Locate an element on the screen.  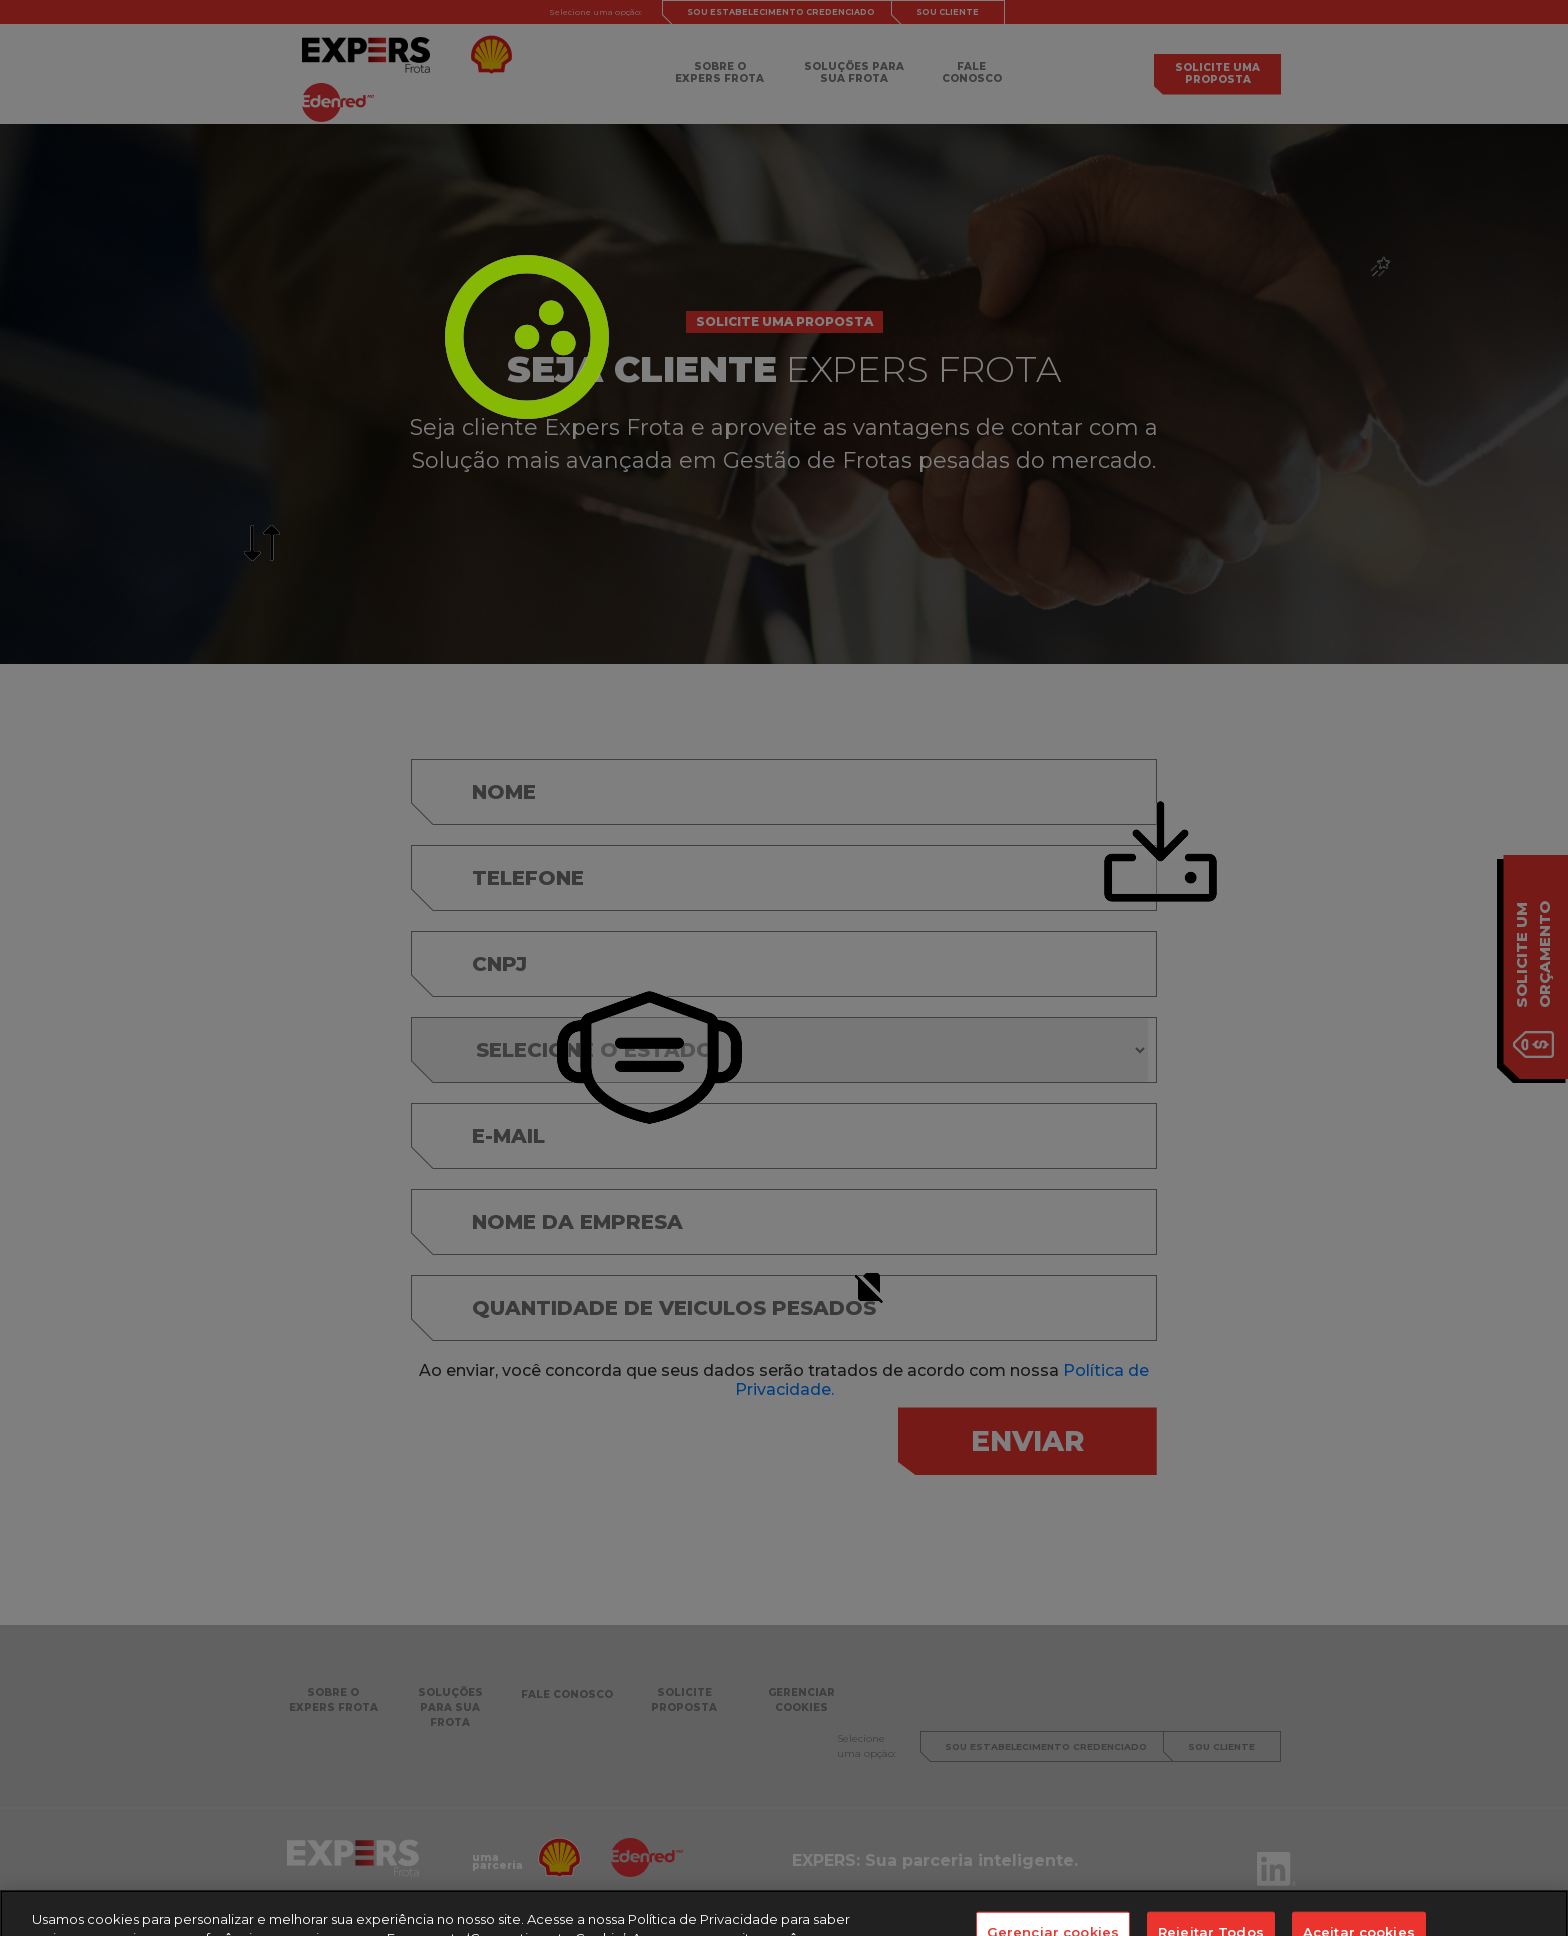
access bowling or sports-related features is located at coordinates (527, 337).